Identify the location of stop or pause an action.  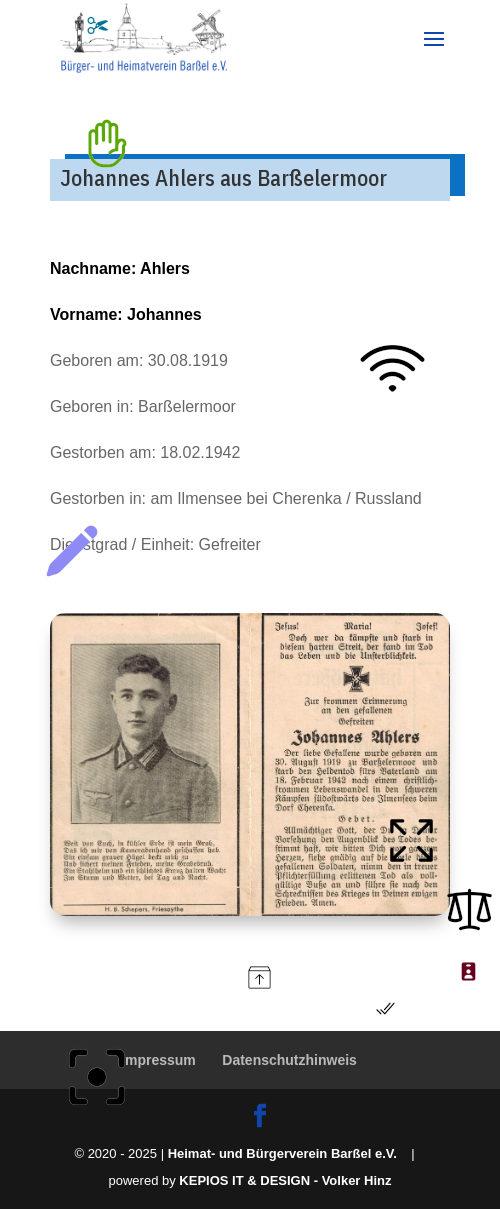
(107, 143).